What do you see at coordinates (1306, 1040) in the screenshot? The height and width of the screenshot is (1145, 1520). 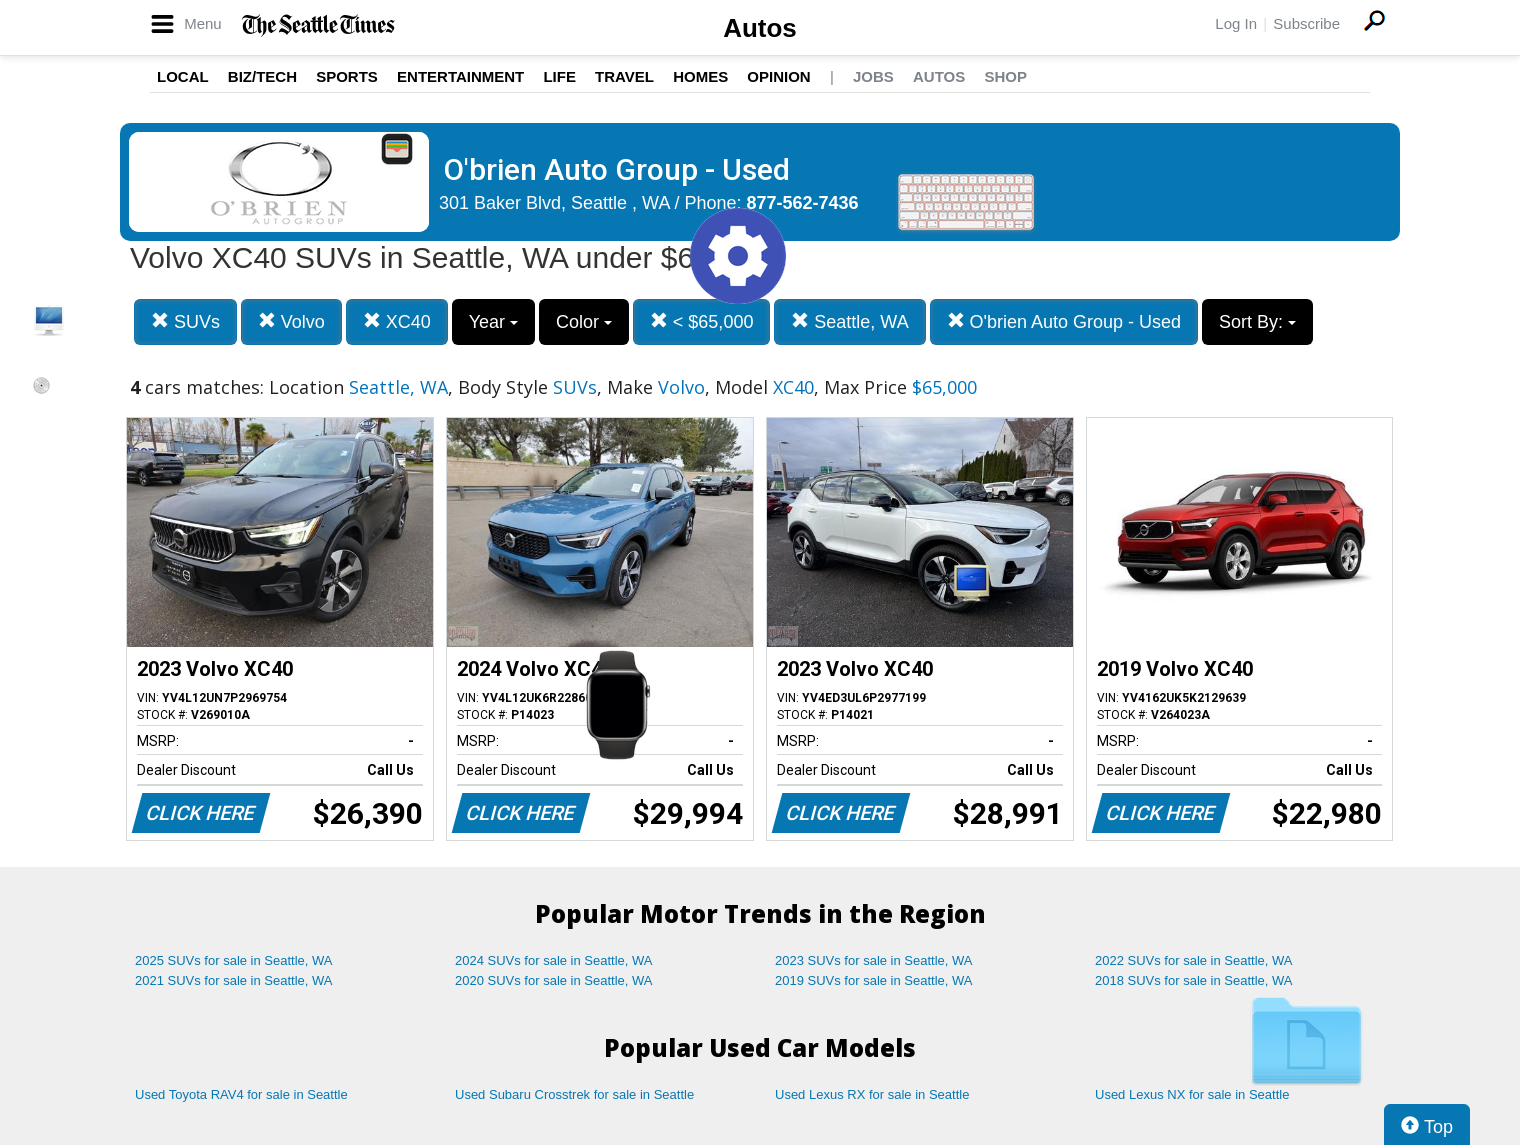 I see `open your documents folder` at bounding box center [1306, 1040].